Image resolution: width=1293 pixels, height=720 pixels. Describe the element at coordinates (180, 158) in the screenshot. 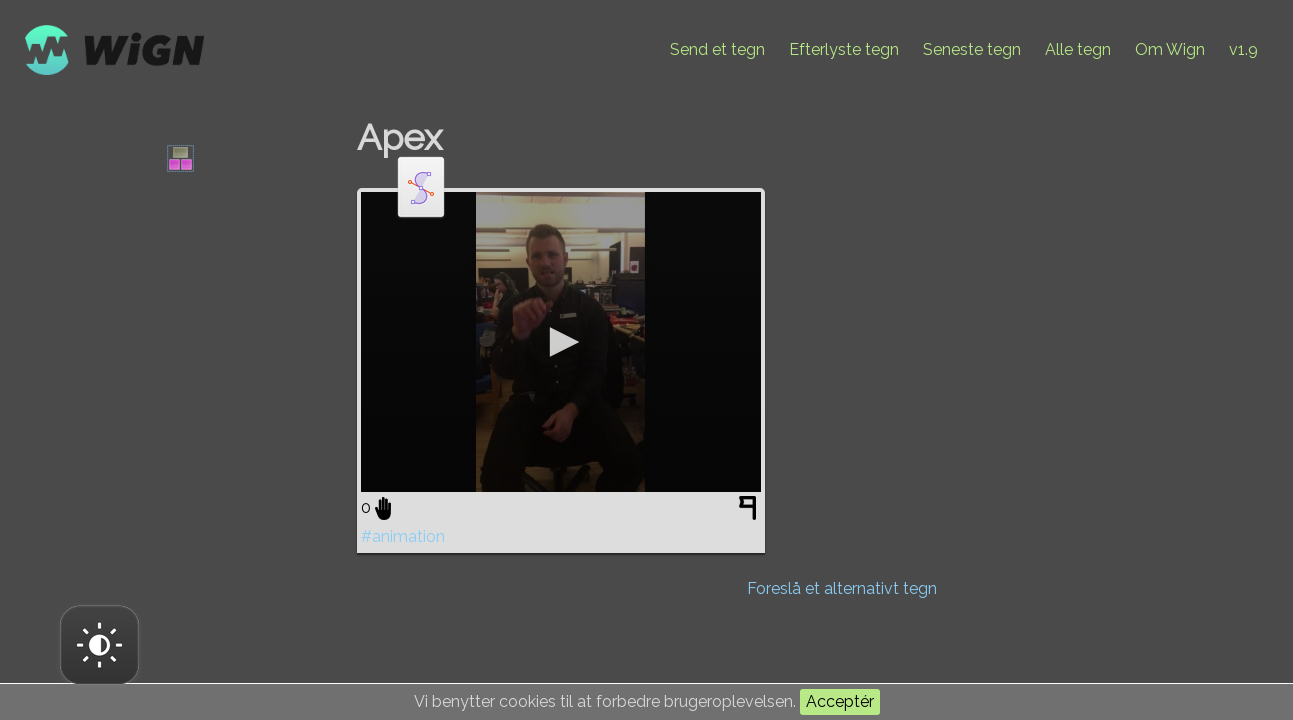

I see `select all items in the current view` at that location.